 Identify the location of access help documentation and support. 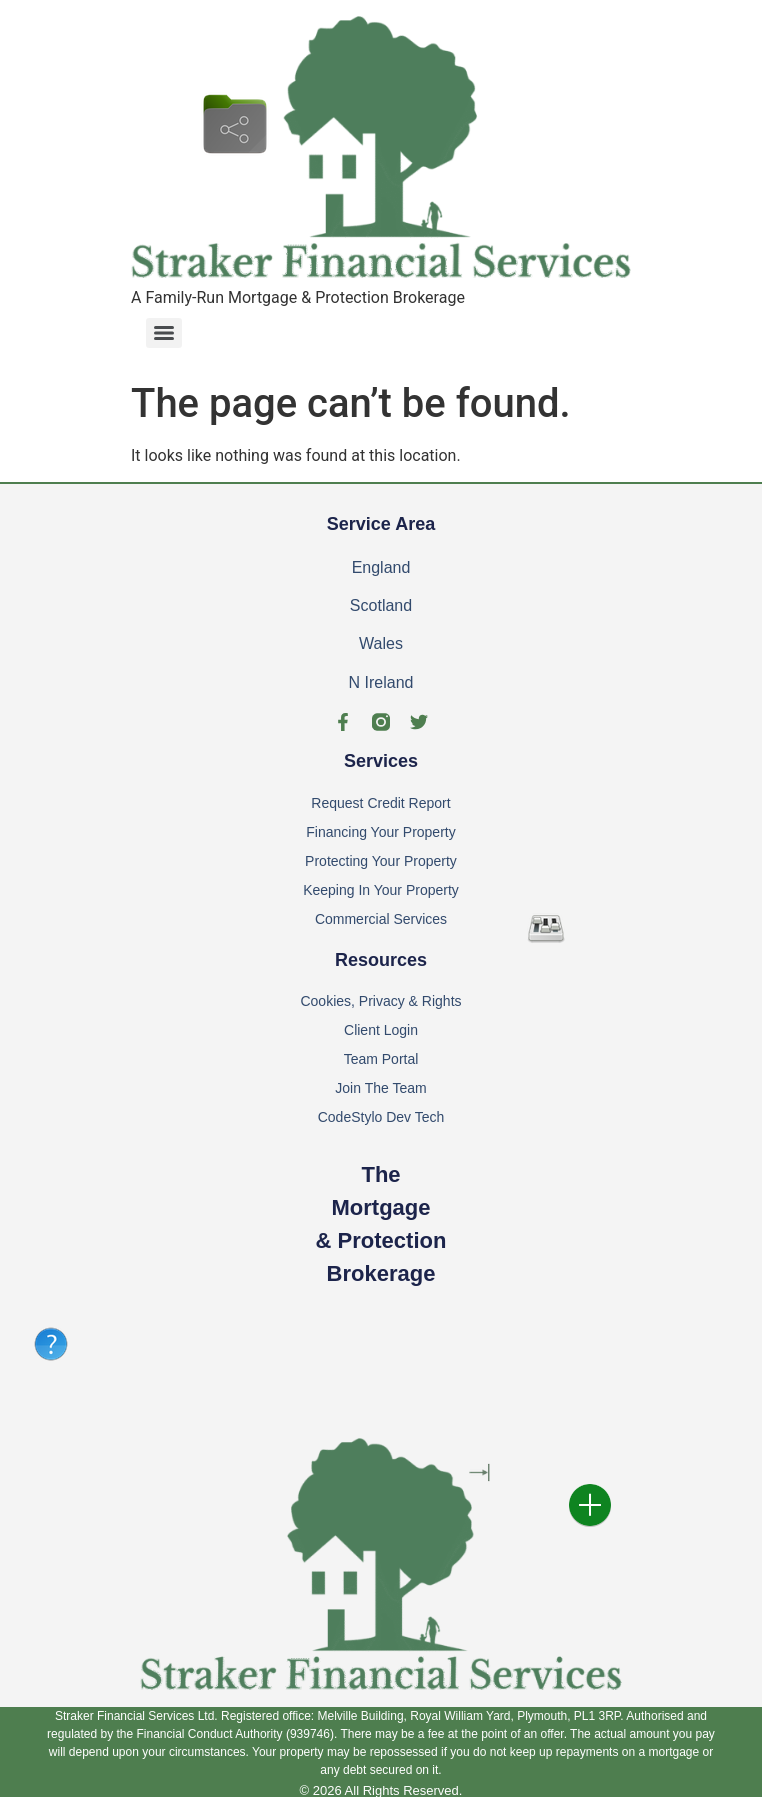
(51, 1344).